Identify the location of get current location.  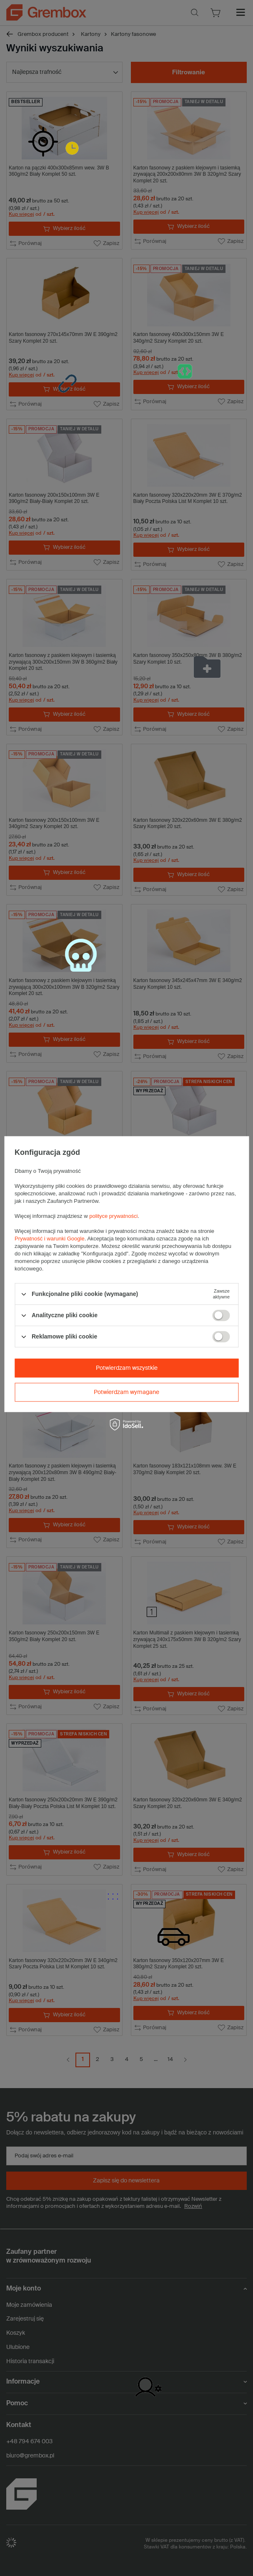
(43, 141).